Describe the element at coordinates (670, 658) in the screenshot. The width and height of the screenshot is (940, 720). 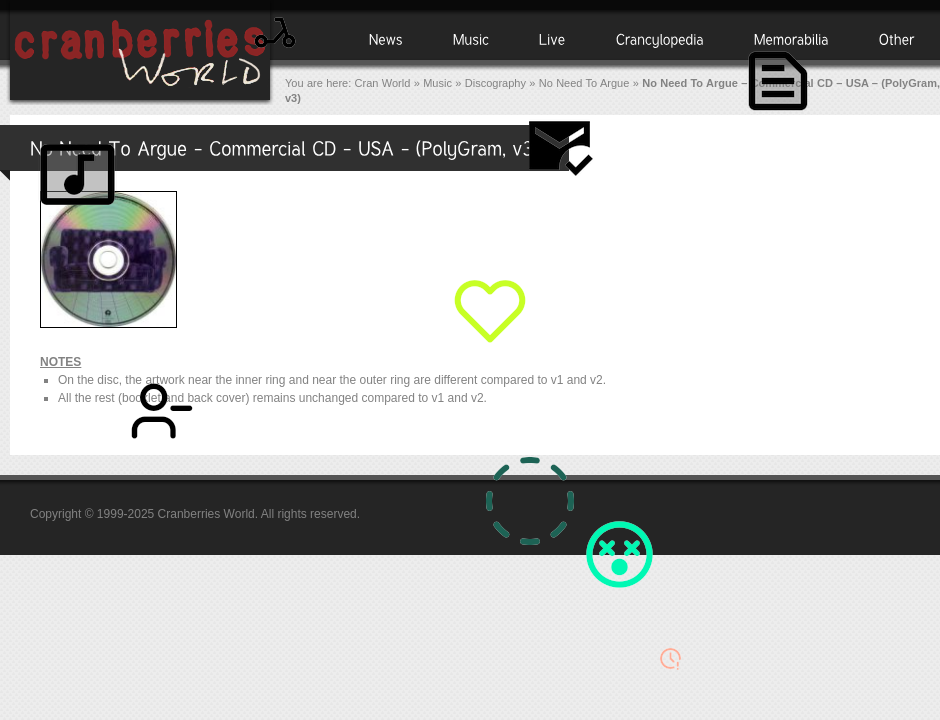
I see `time-sensitive alert or warning` at that location.